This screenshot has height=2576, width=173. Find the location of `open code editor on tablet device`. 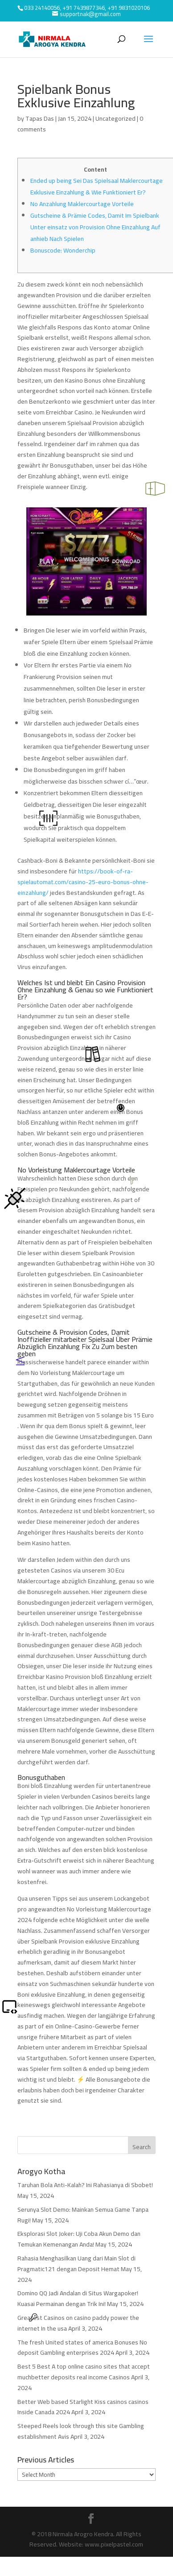

open code editor on tablet device is located at coordinates (9, 2007).